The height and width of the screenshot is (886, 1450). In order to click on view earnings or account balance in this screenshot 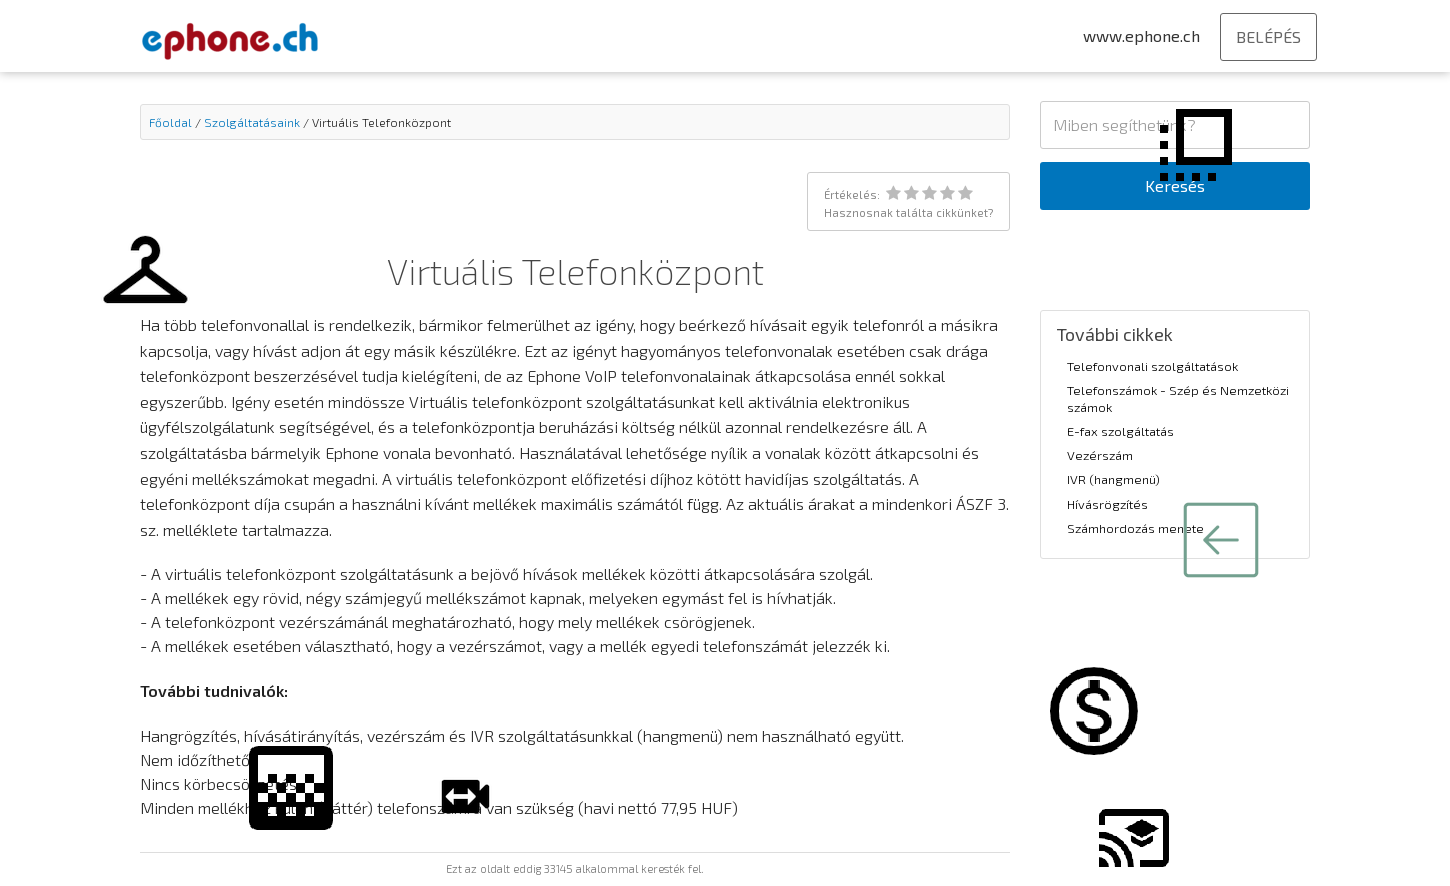, I will do `click(1094, 711)`.